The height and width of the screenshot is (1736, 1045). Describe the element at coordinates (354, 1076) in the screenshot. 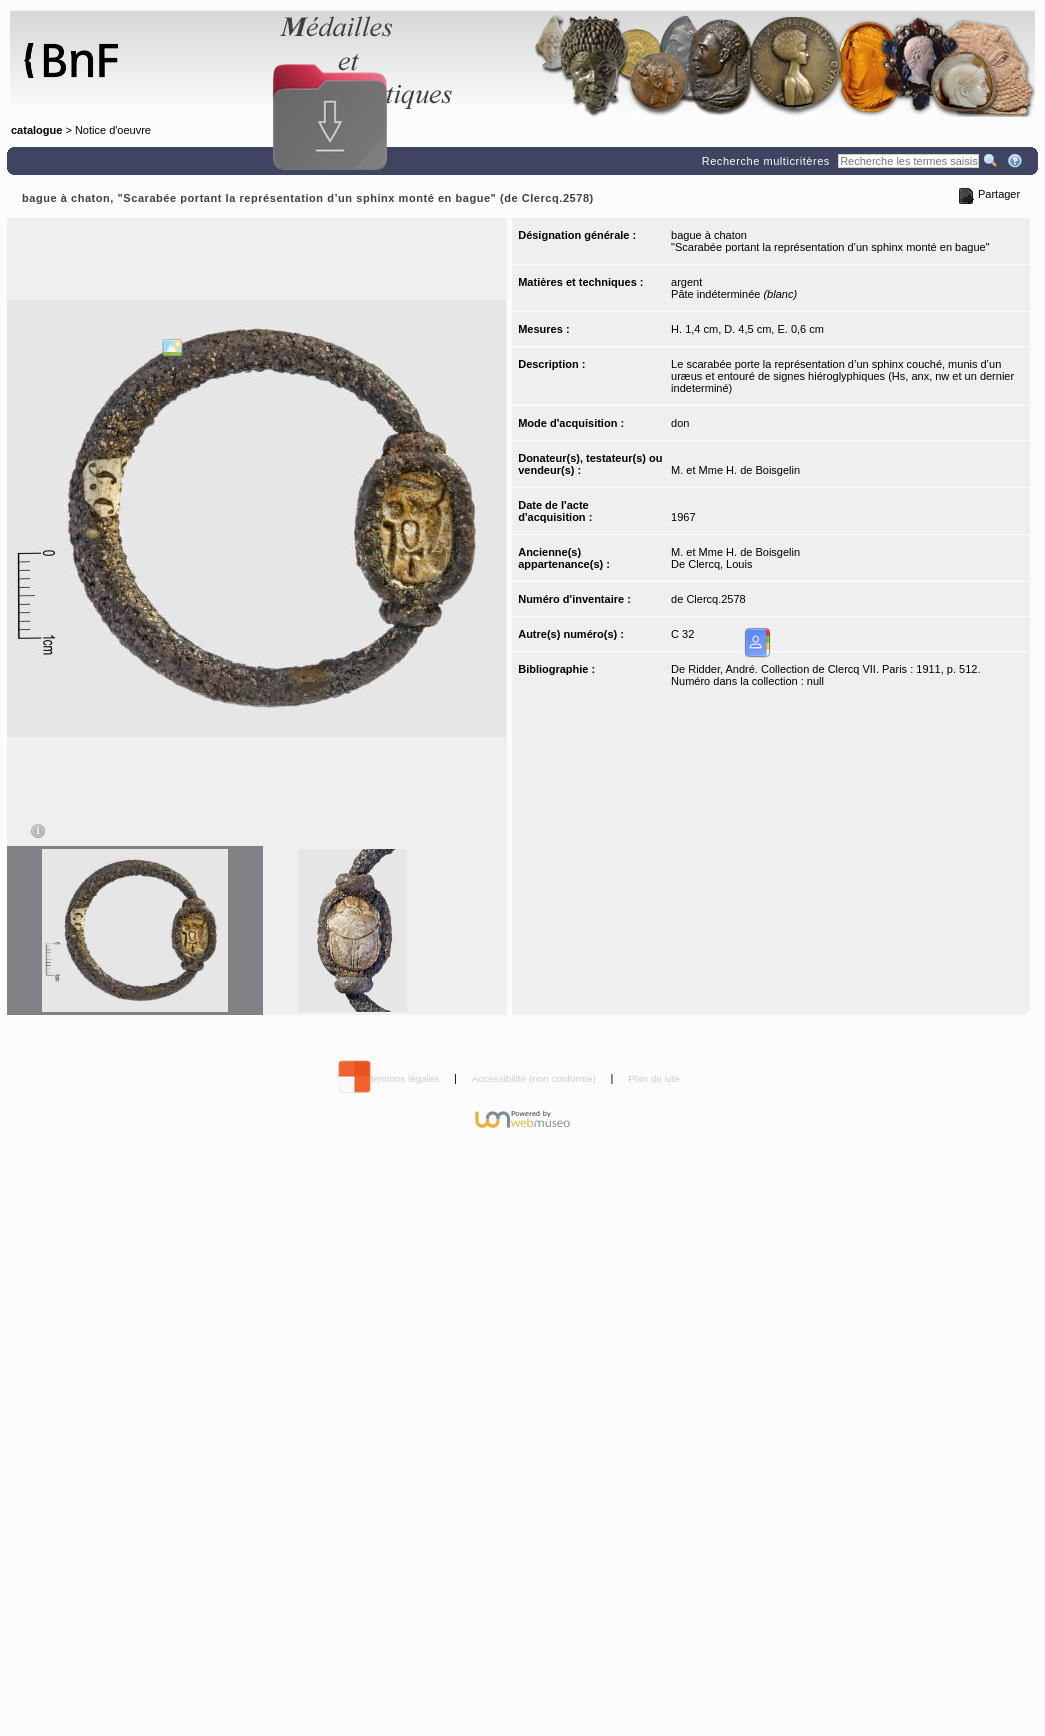

I see `switch to the bottom-left workspace` at that location.